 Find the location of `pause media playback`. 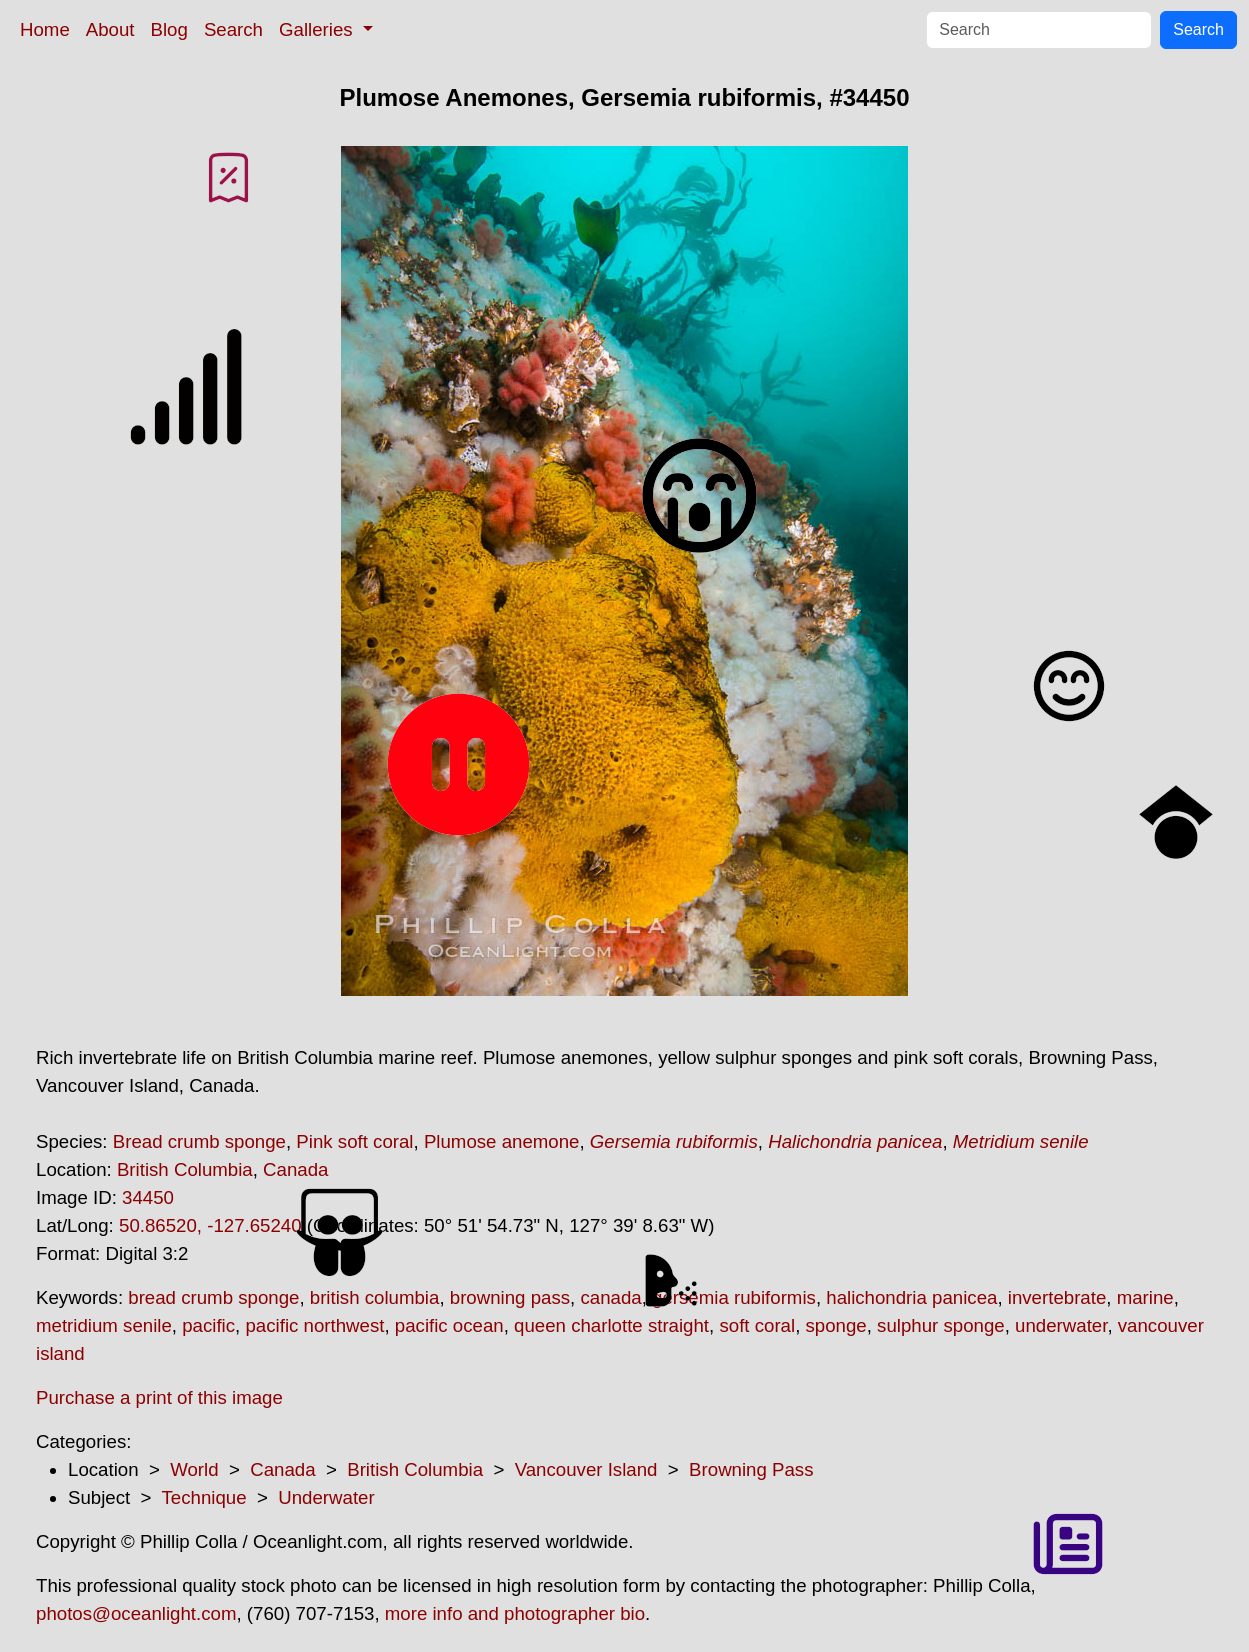

pause media playback is located at coordinates (458, 764).